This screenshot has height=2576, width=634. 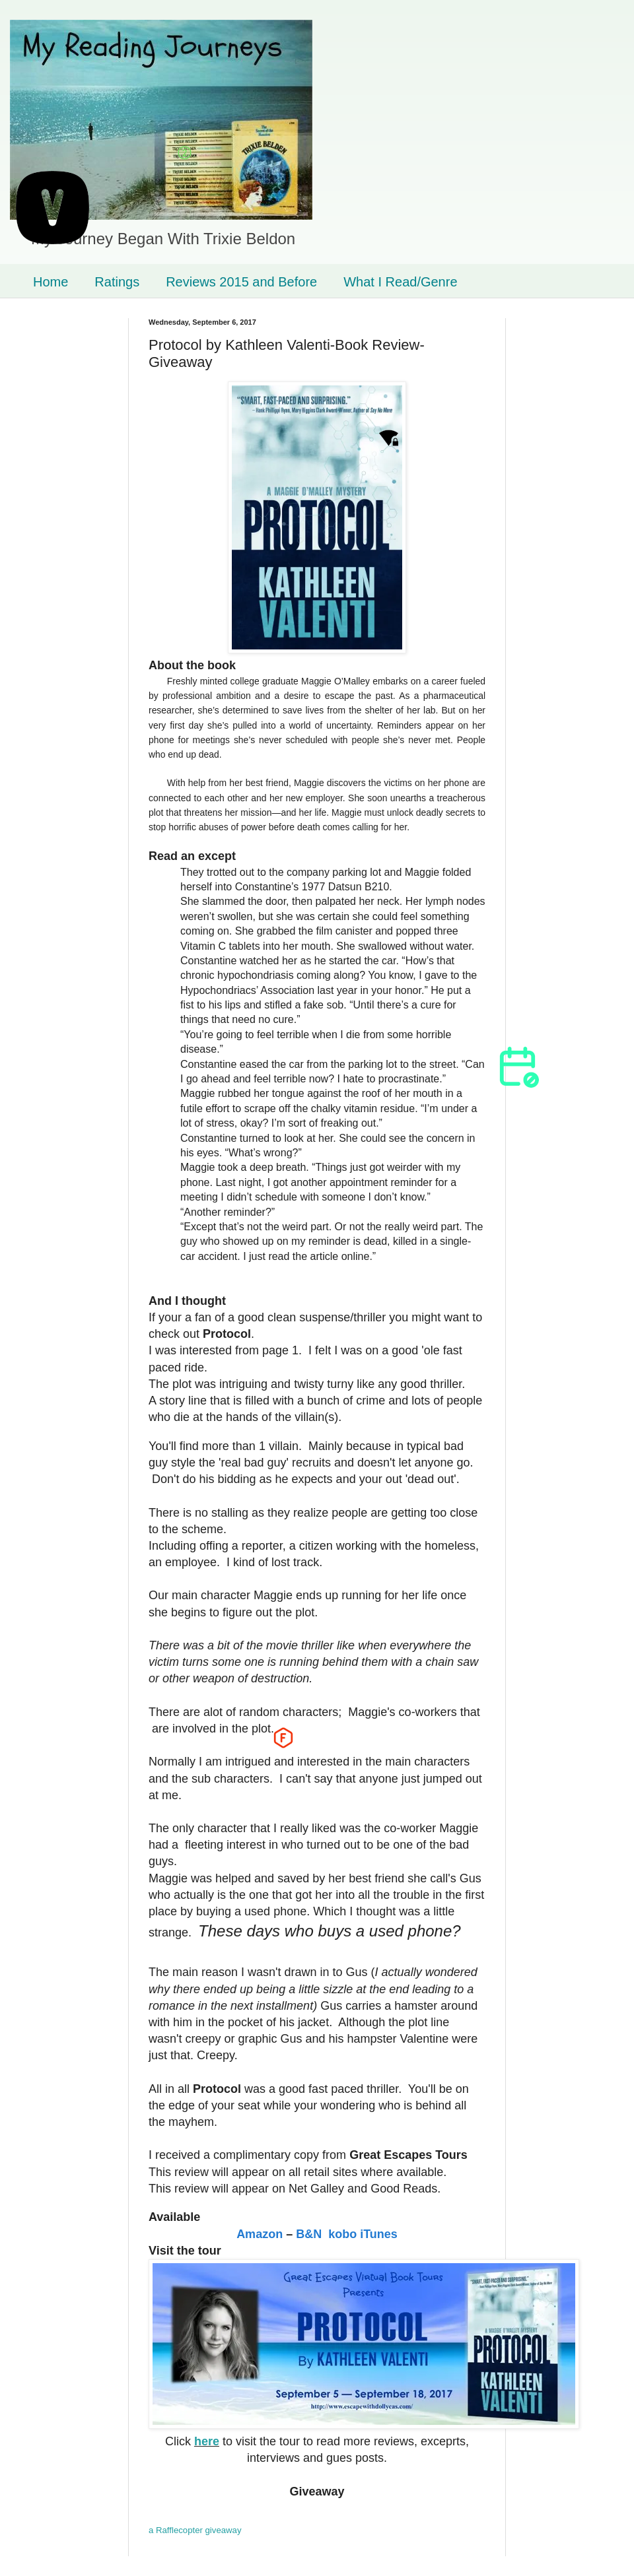 What do you see at coordinates (388, 438) in the screenshot?
I see `connect to a password-protected wifi network` at bounding box center [388, 438].